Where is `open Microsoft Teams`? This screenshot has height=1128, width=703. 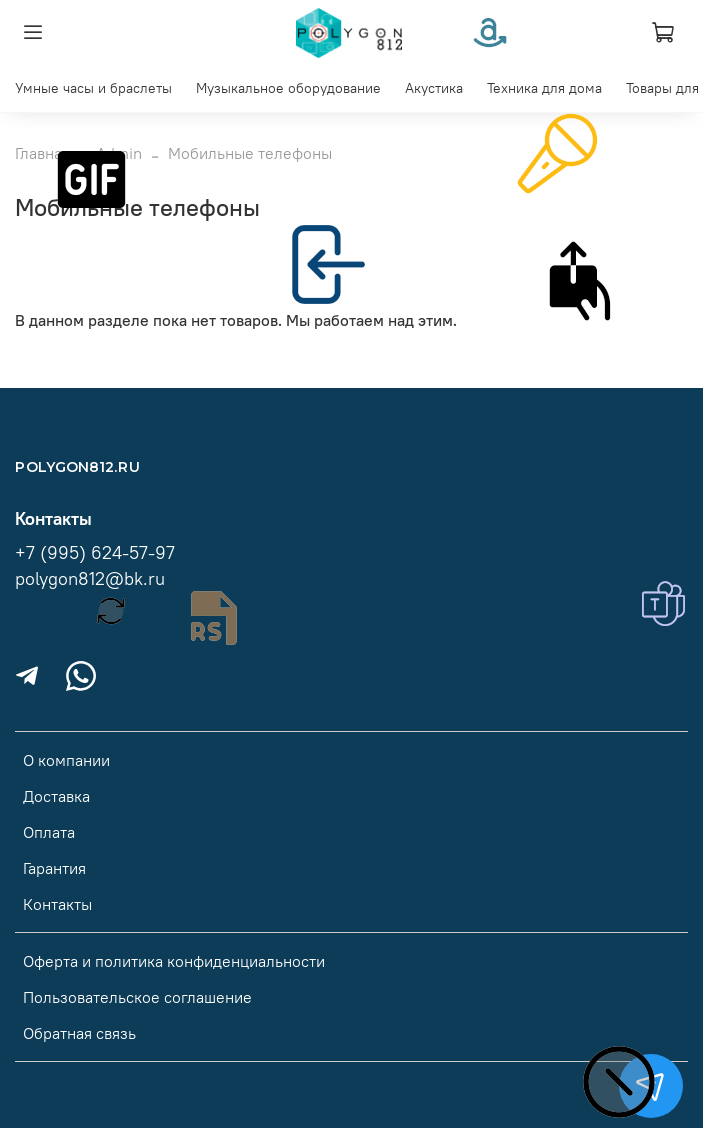
open Microsoft Teams is located at coordinates (663, 604).